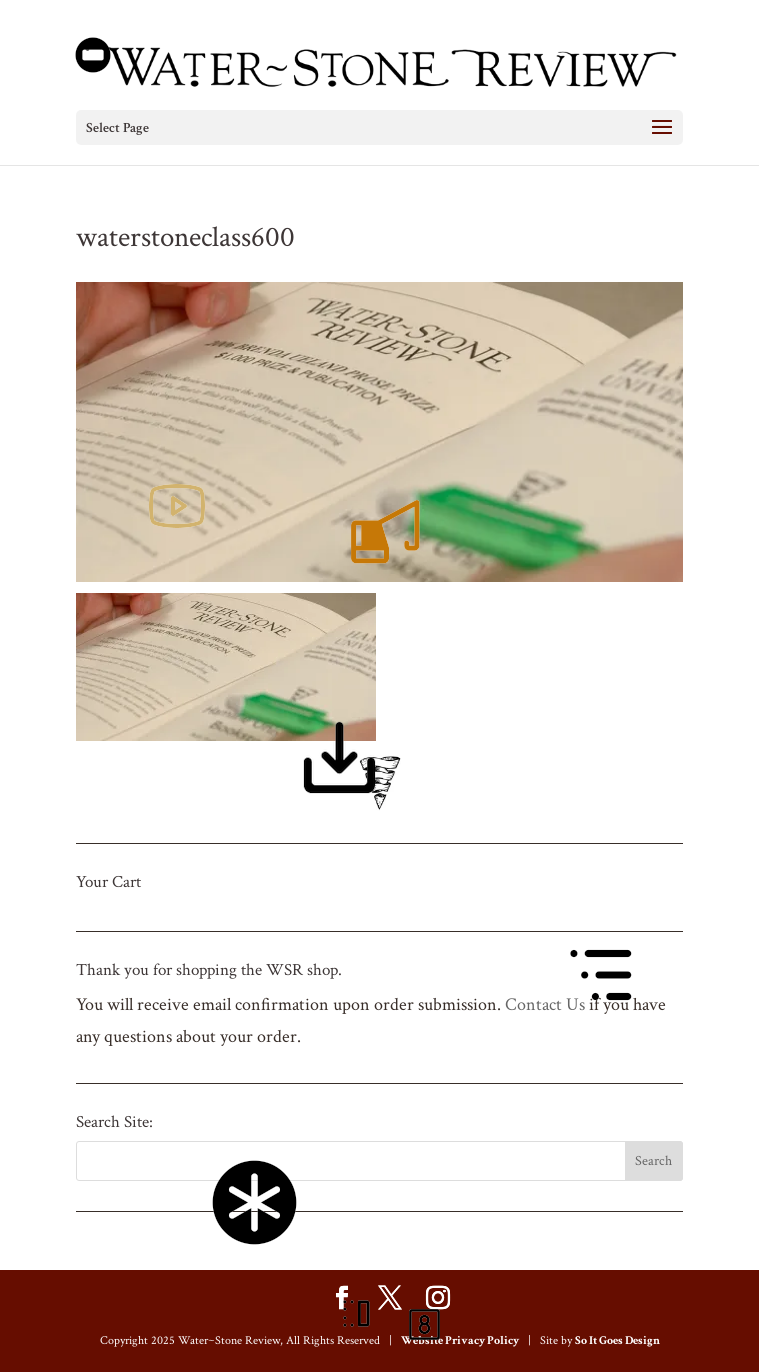  What do you see at coordinates (386, 535) in the screenshot?
I see `construction or building equipment indicator` at bounding box center [386, 535].